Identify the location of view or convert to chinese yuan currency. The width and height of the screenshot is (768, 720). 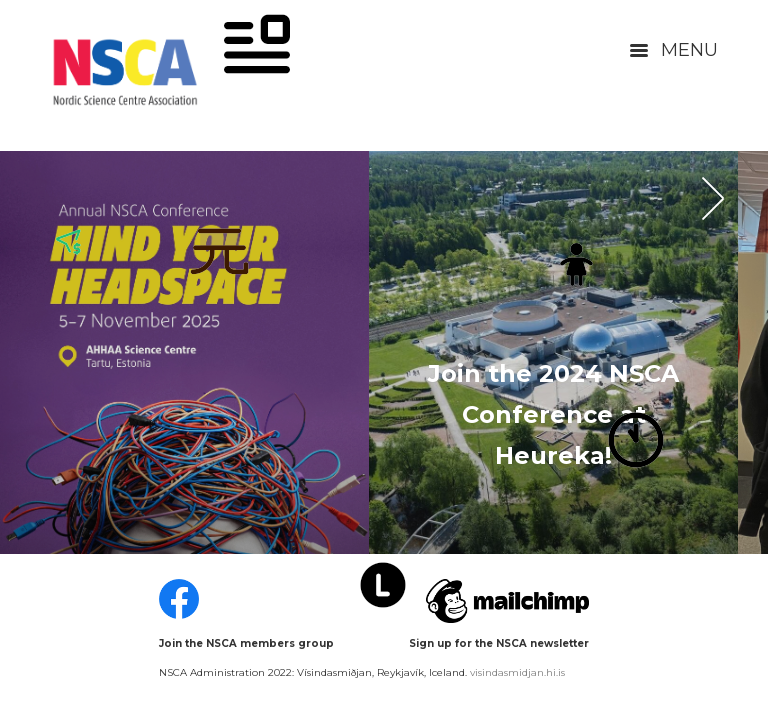
(219, 252).